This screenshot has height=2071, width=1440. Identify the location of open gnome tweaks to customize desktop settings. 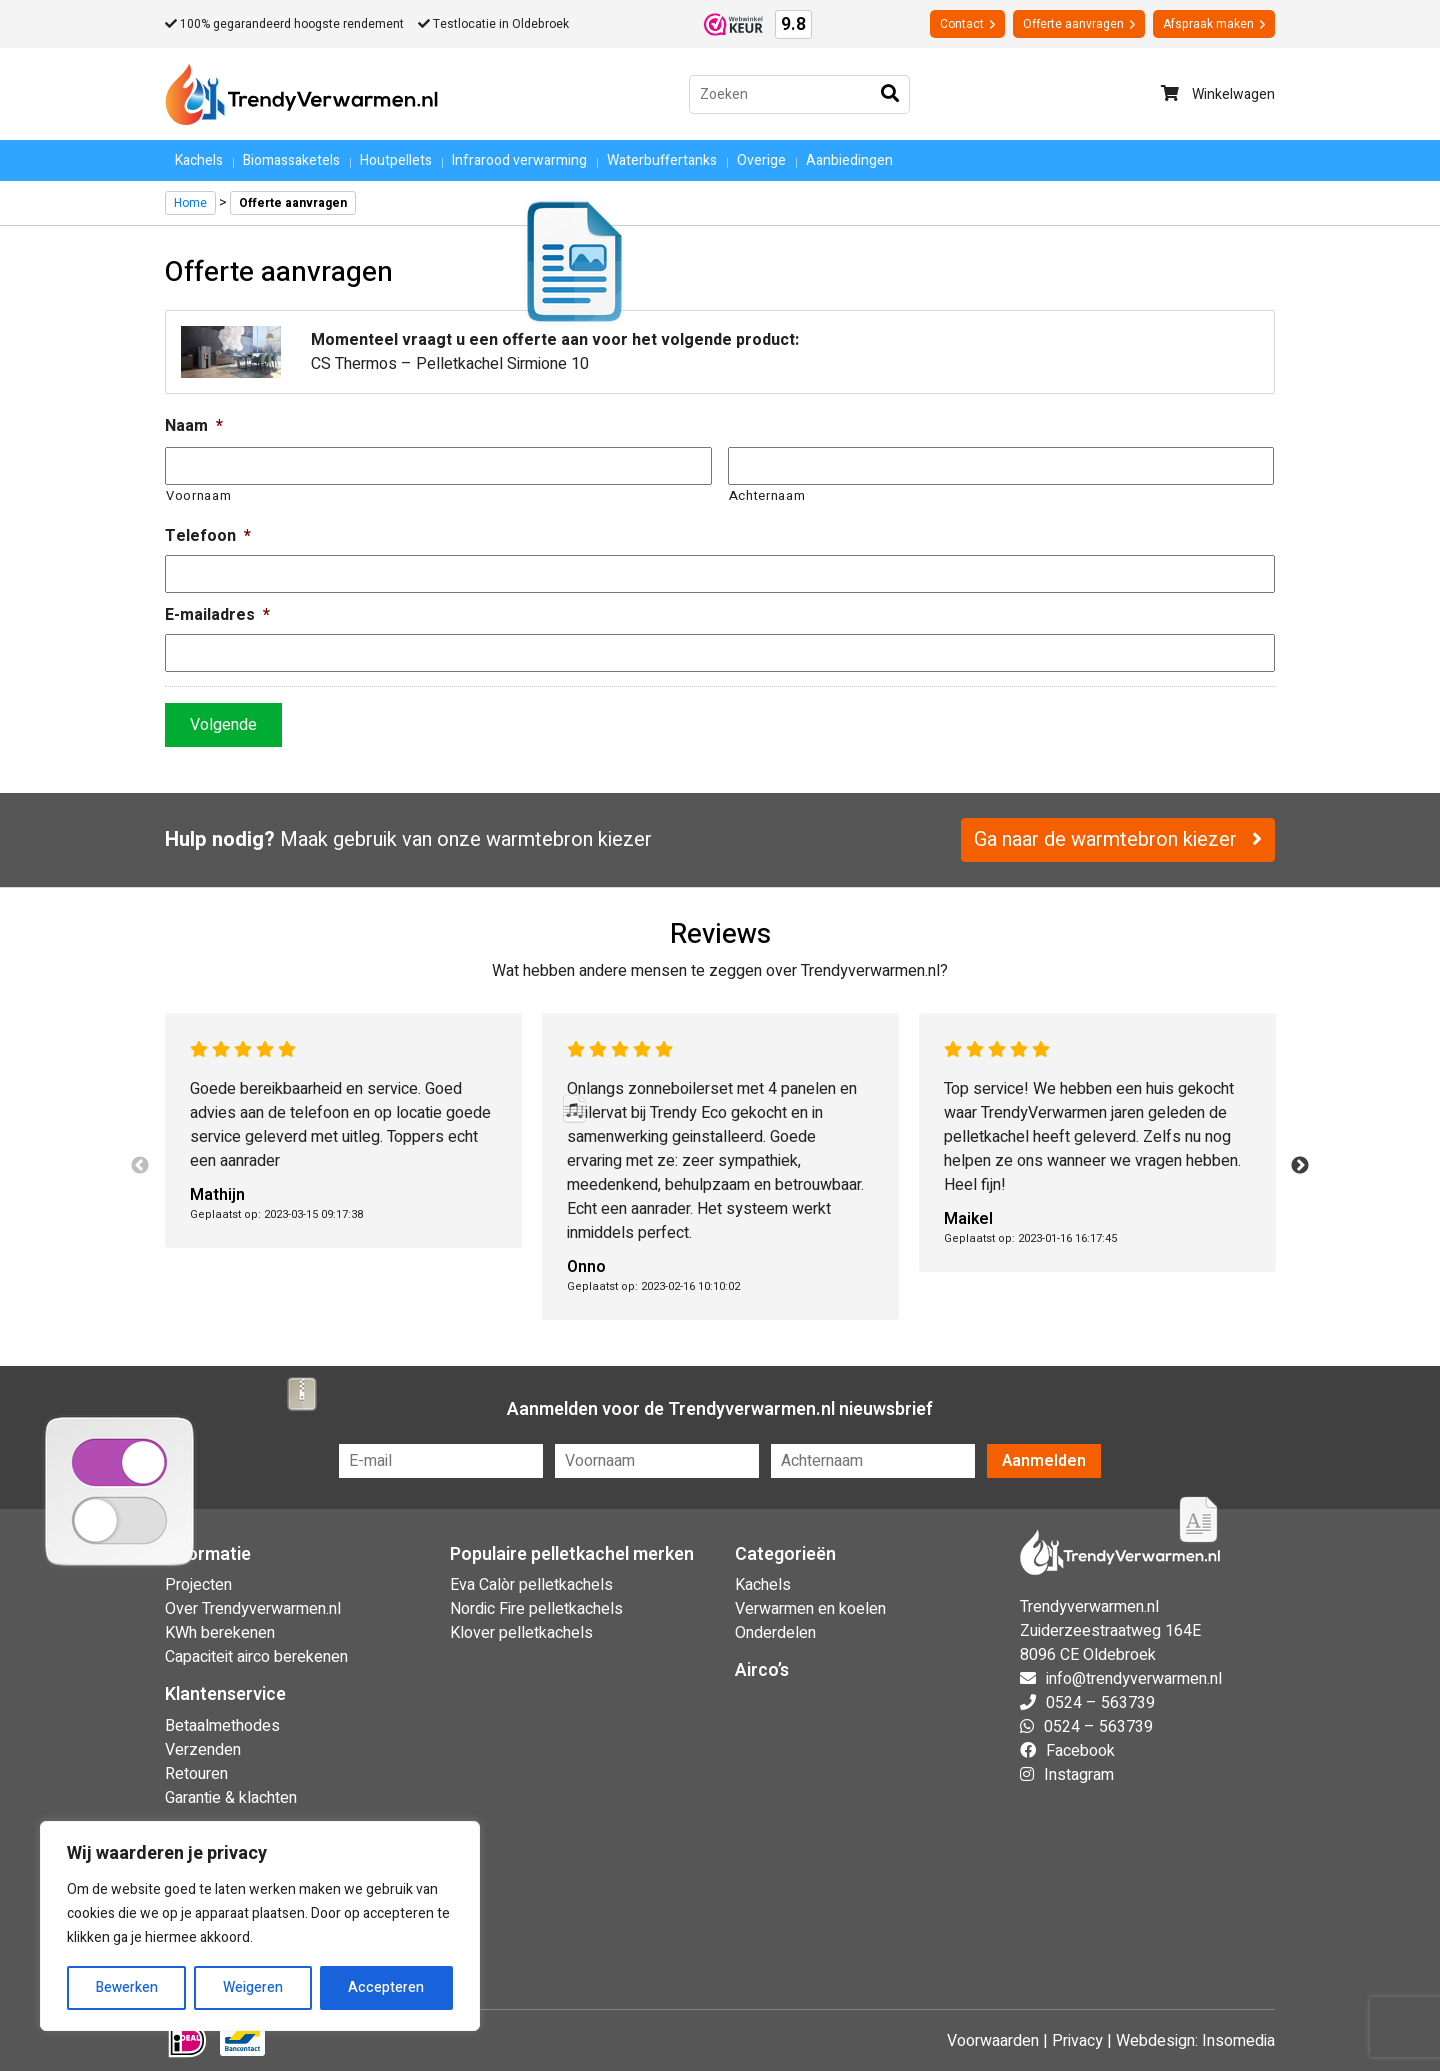
(119, 1491).